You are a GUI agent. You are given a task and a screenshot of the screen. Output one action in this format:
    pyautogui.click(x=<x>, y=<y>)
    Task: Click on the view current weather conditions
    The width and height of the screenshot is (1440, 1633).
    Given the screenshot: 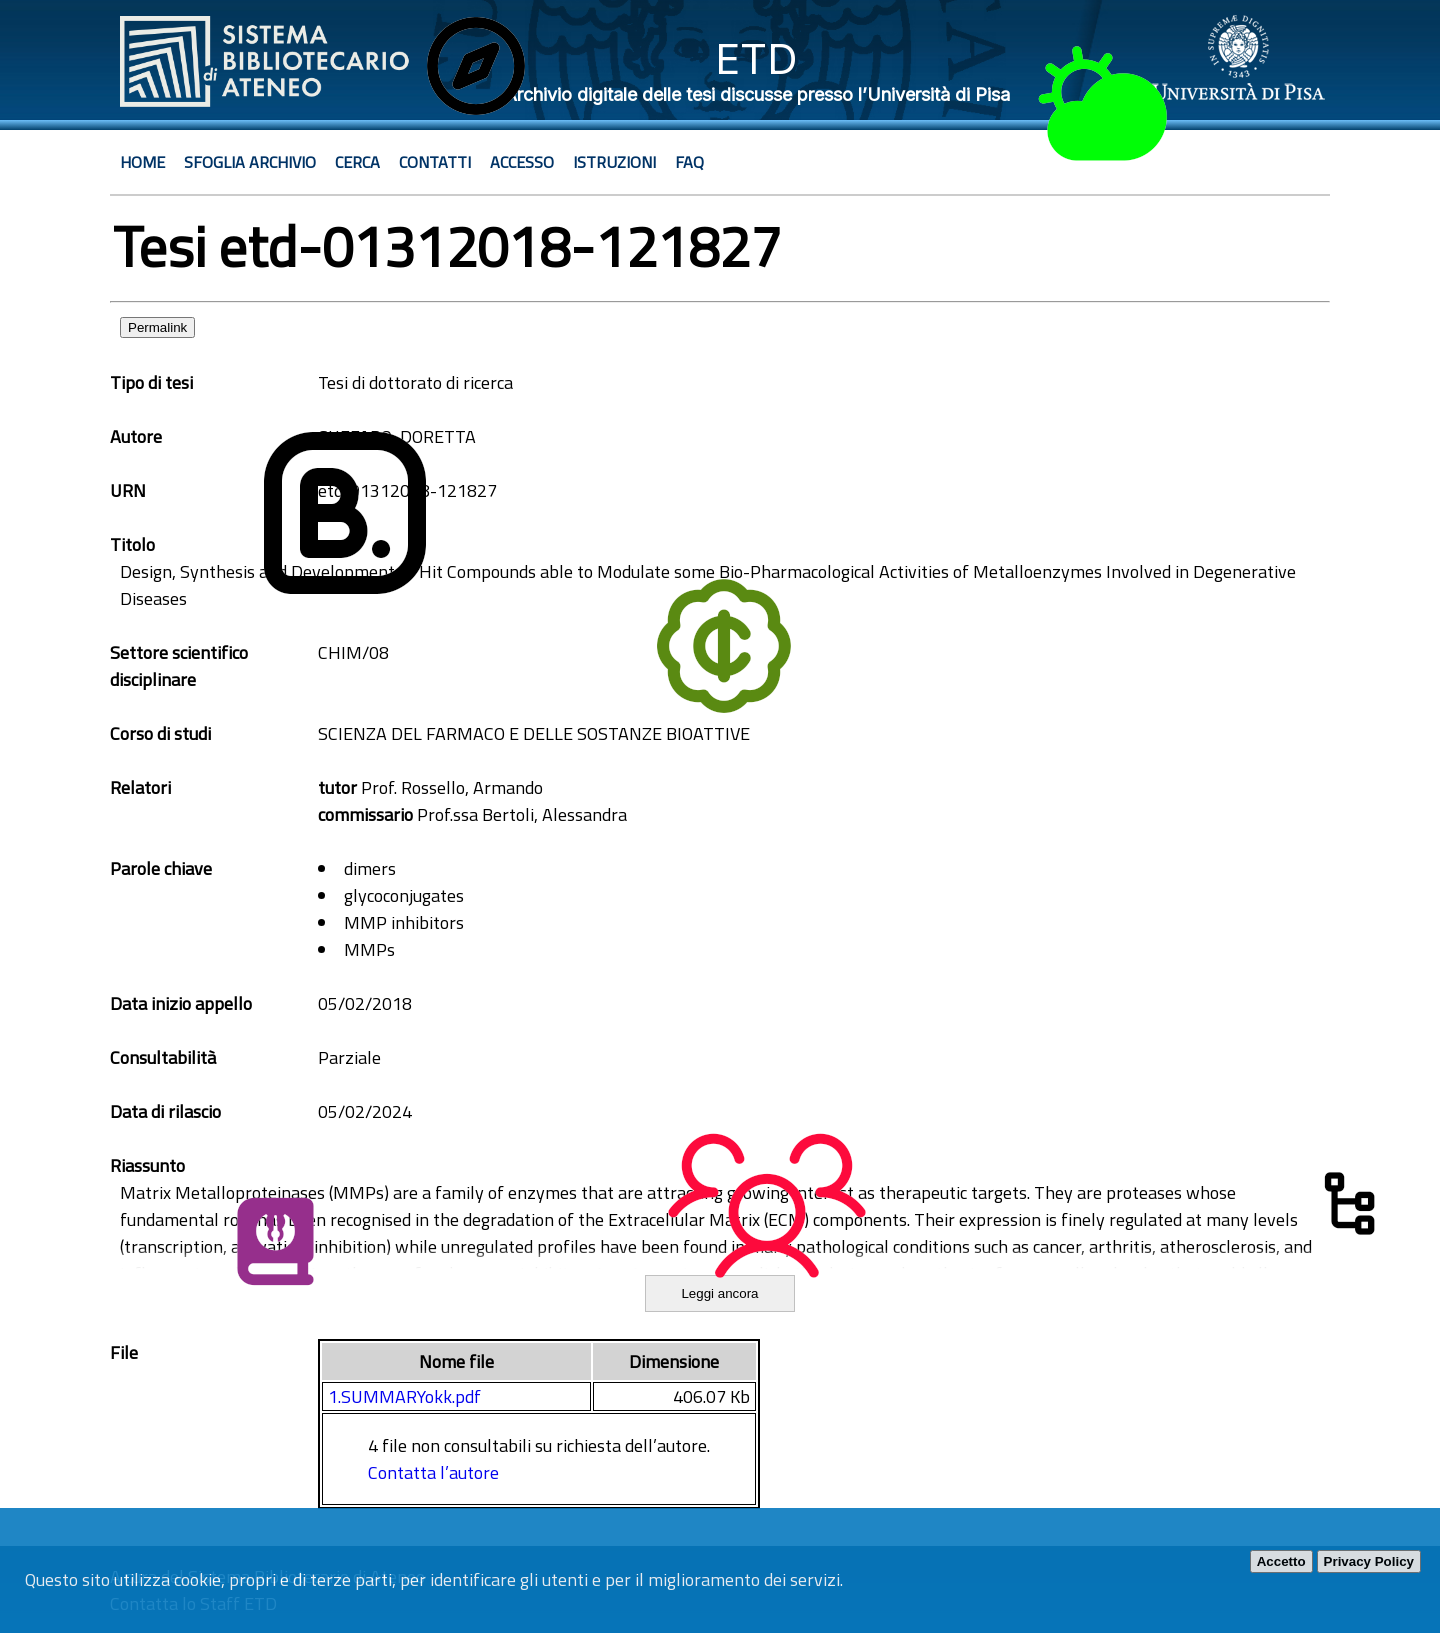 What is the action you would take?
    pyautogui.click(x=1102, y=105)
    